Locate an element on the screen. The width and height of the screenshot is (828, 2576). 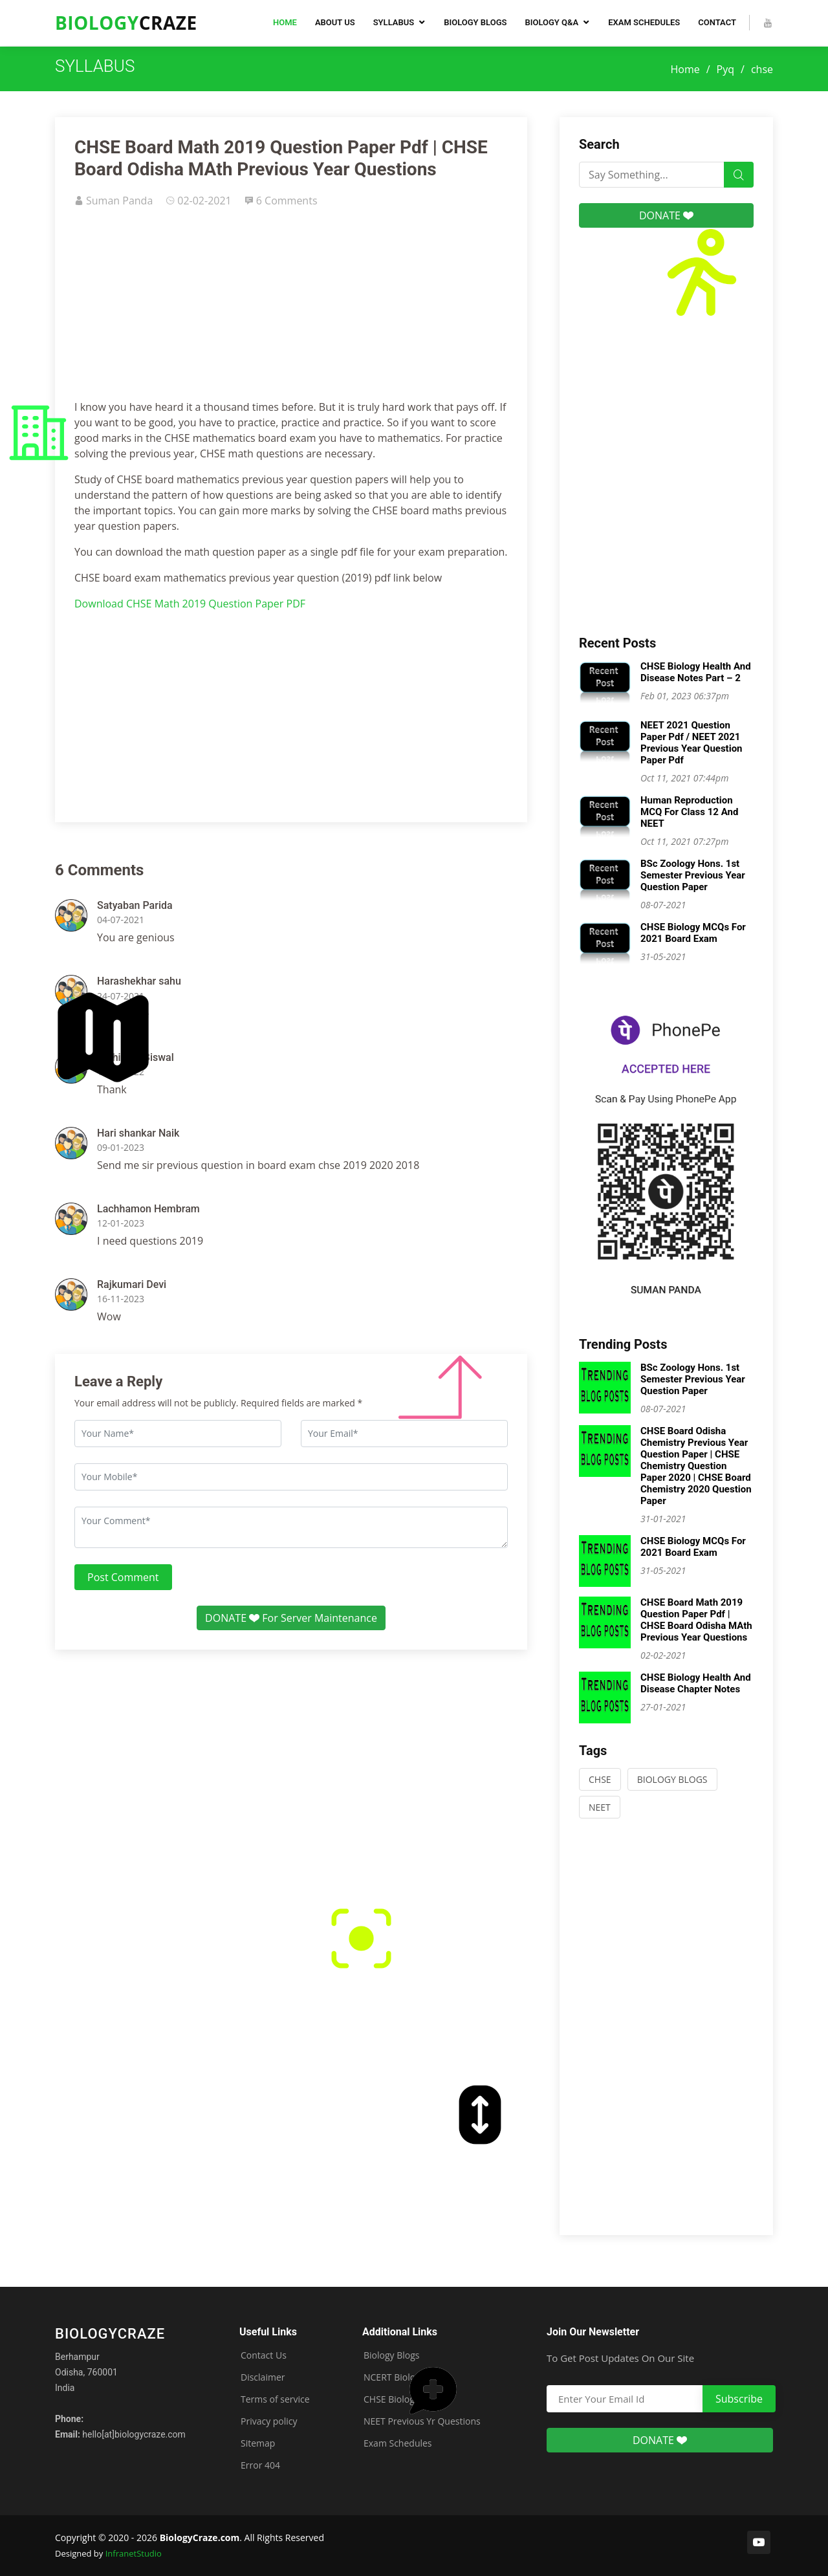
move item up or forward in sequence is located at coordinates (443, 1390).